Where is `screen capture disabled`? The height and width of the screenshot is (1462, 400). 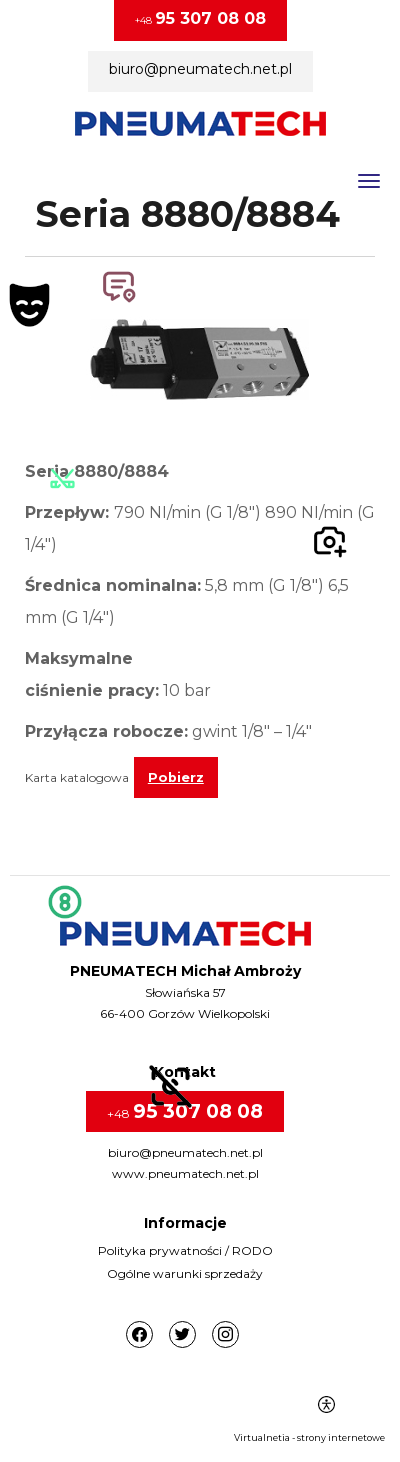 screen capture disabled is located at coordinates (170, 1086).